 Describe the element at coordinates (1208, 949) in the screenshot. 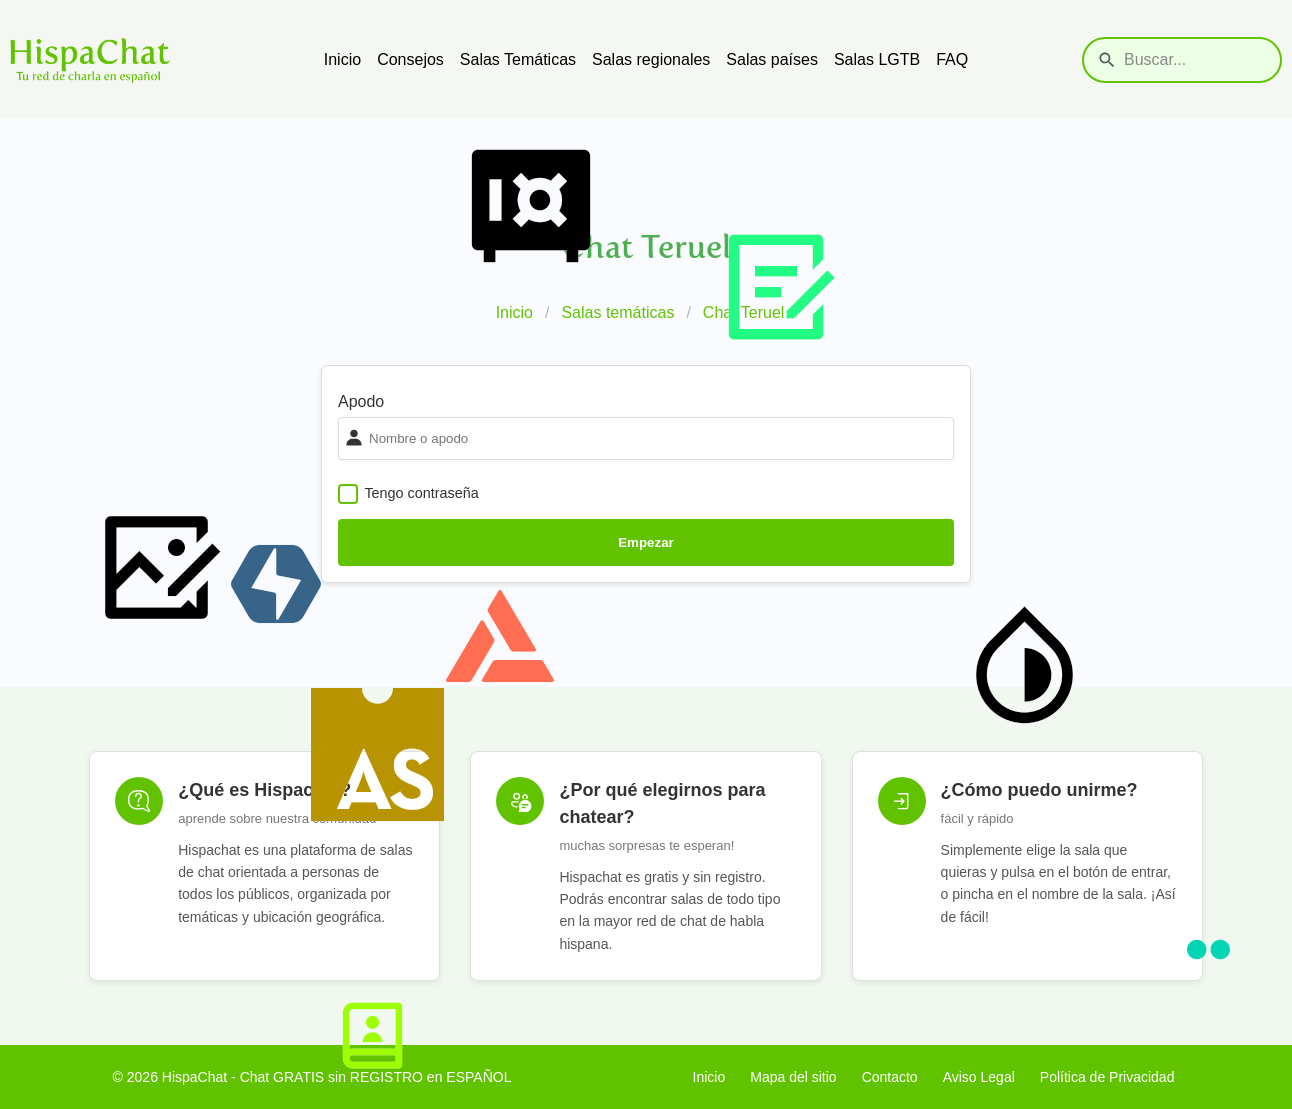

I see `open Flickr app` at that location.